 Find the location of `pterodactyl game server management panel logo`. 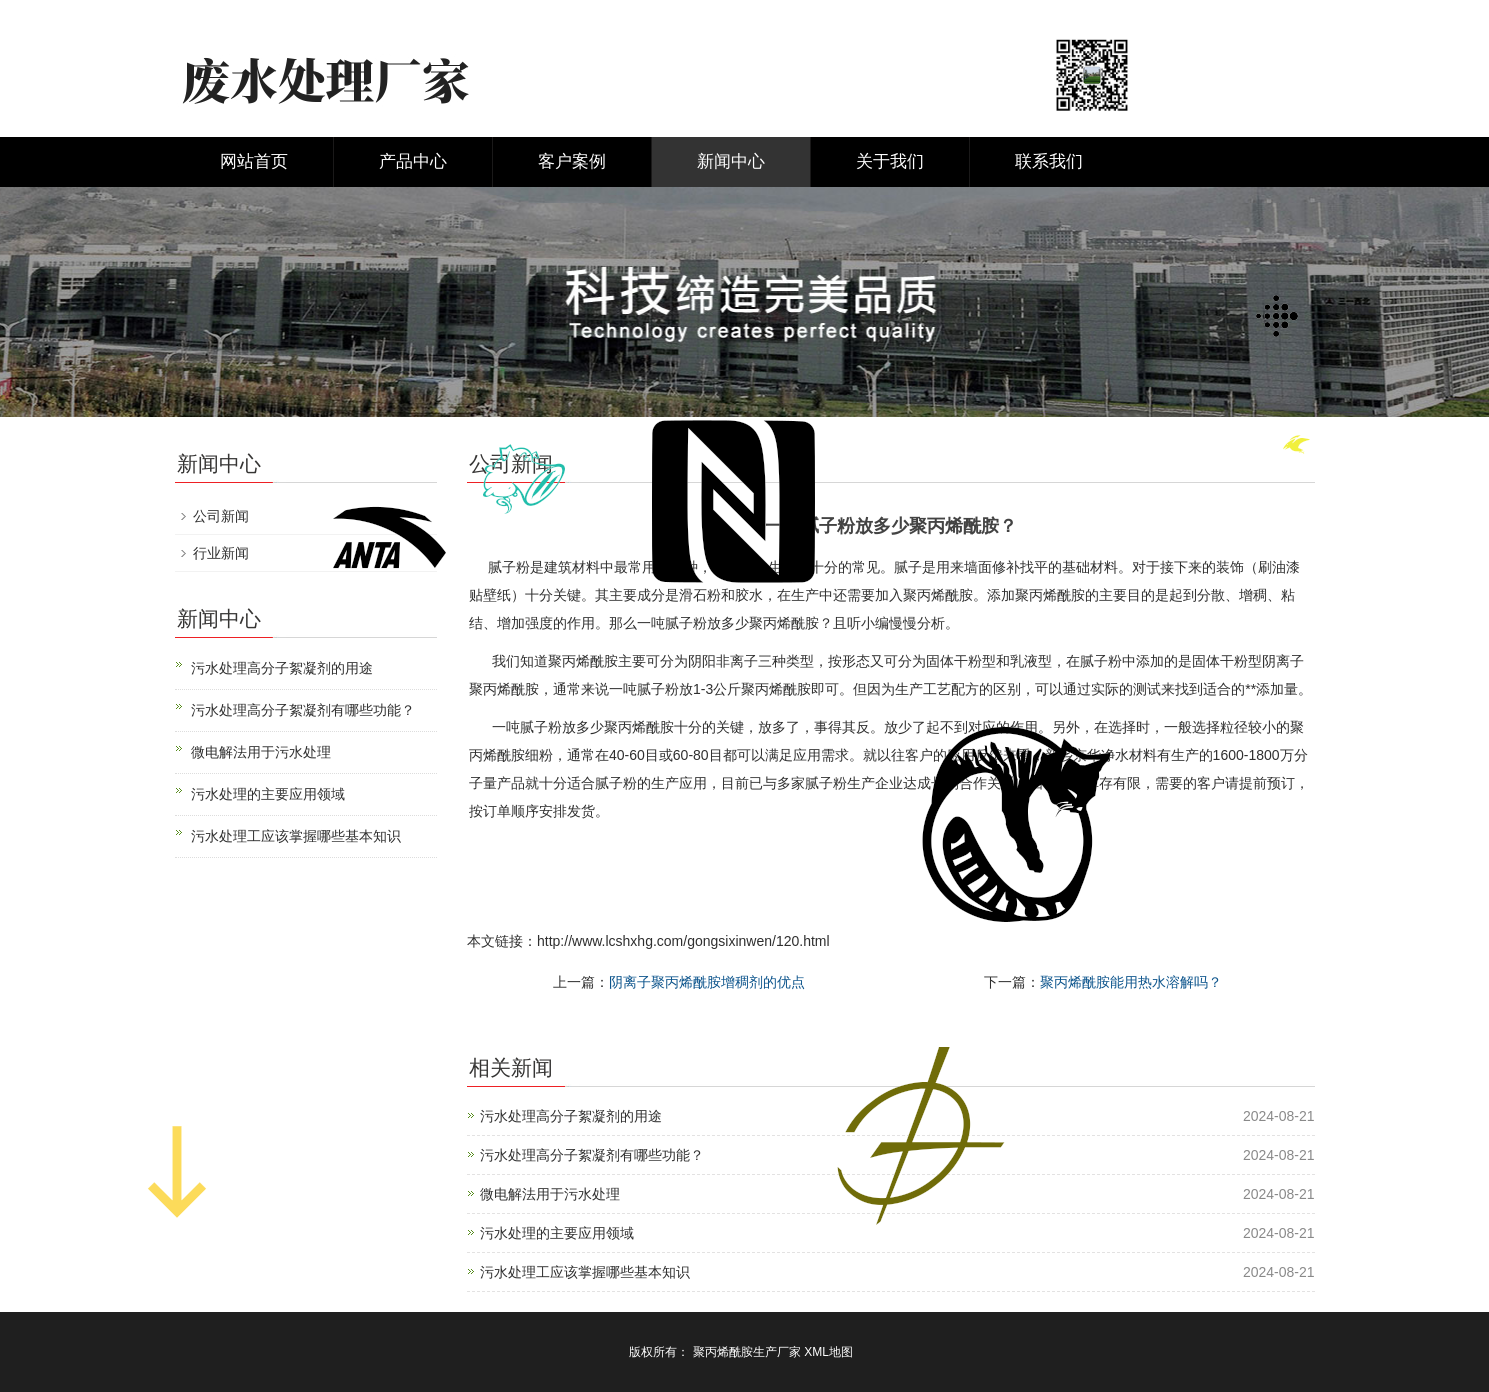

pterodactyl game server management panel logo is located at coordinates (1296, 444).